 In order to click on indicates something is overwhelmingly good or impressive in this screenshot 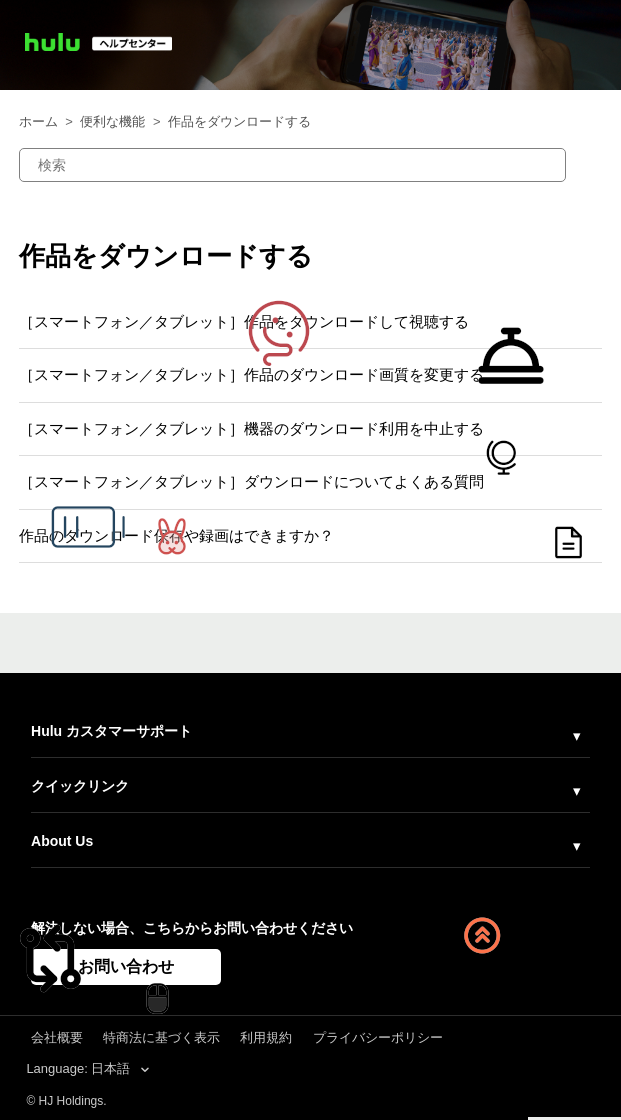, I will do `click(279, 331)`.